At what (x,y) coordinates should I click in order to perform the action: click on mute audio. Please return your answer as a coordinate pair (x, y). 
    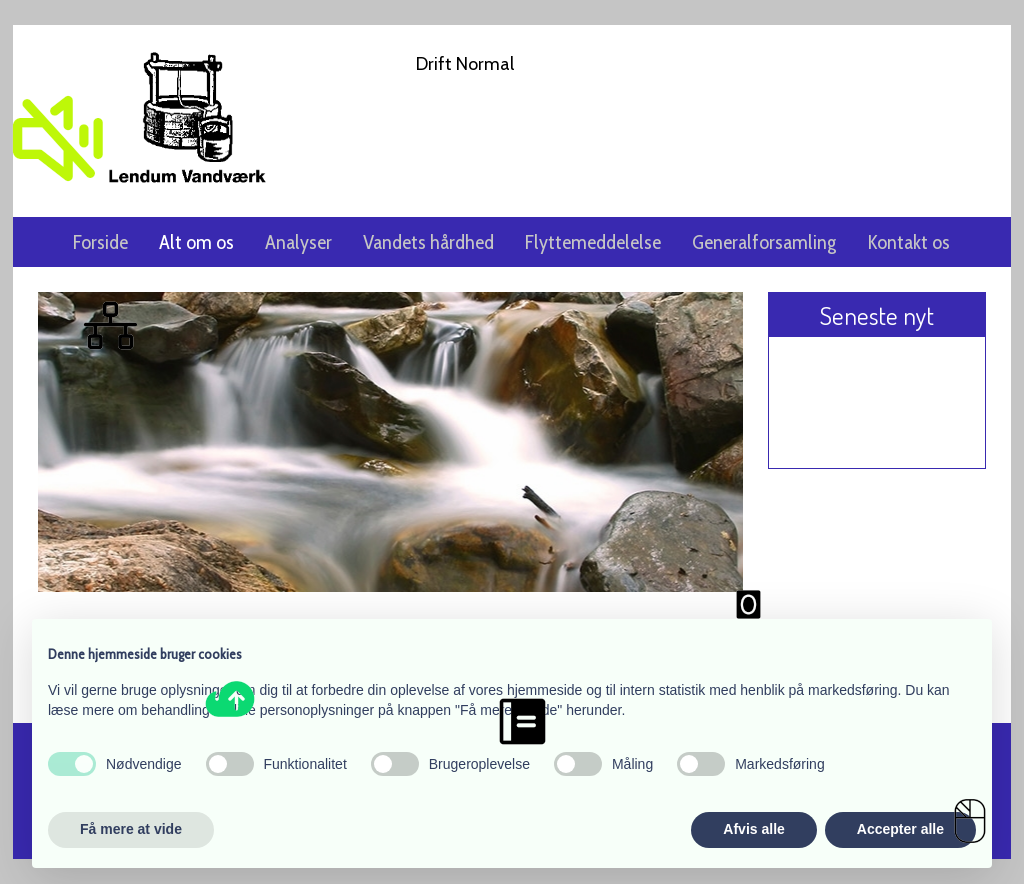
    Looking at the image, I should click on (55, 138).